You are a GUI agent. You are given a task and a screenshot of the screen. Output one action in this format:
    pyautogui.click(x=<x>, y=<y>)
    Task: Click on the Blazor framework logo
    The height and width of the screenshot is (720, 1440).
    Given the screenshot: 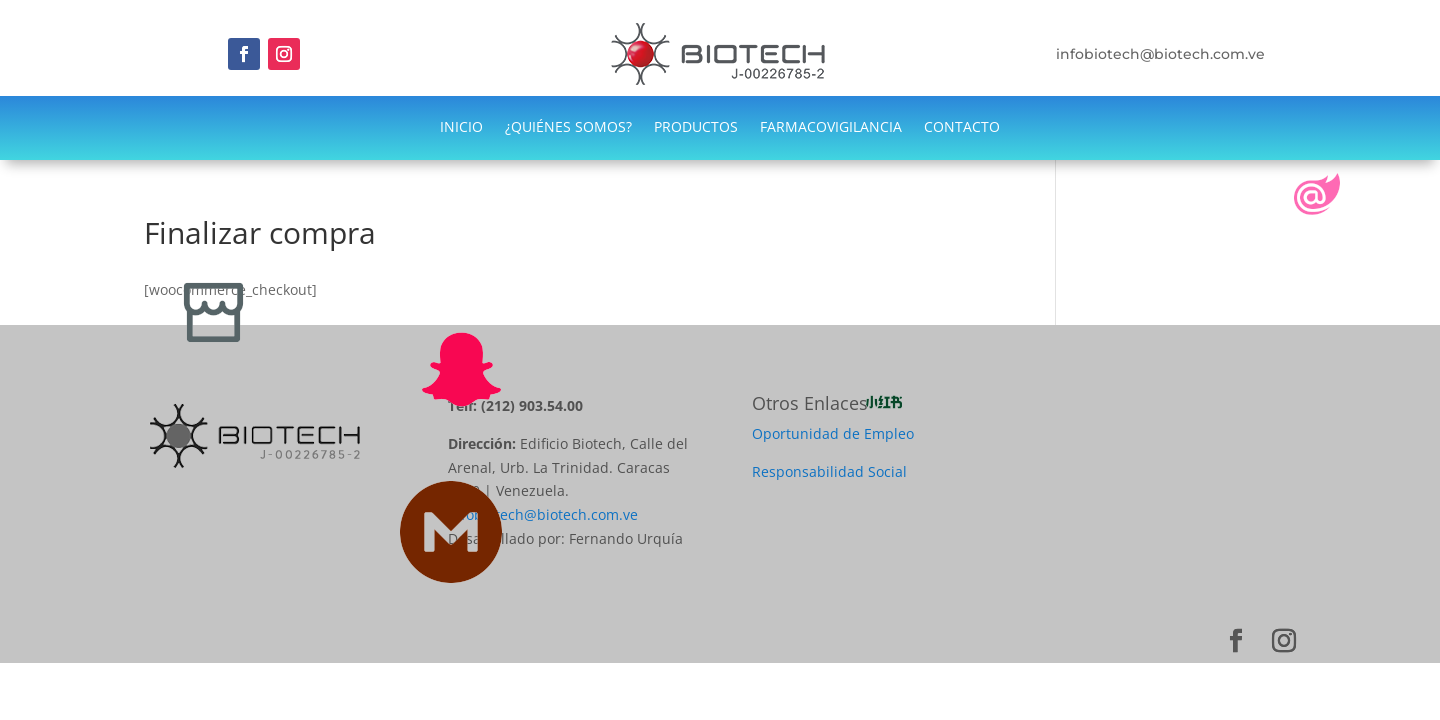 What is the action you would take?
    pyautogui.click(x=1317, y=194)
    